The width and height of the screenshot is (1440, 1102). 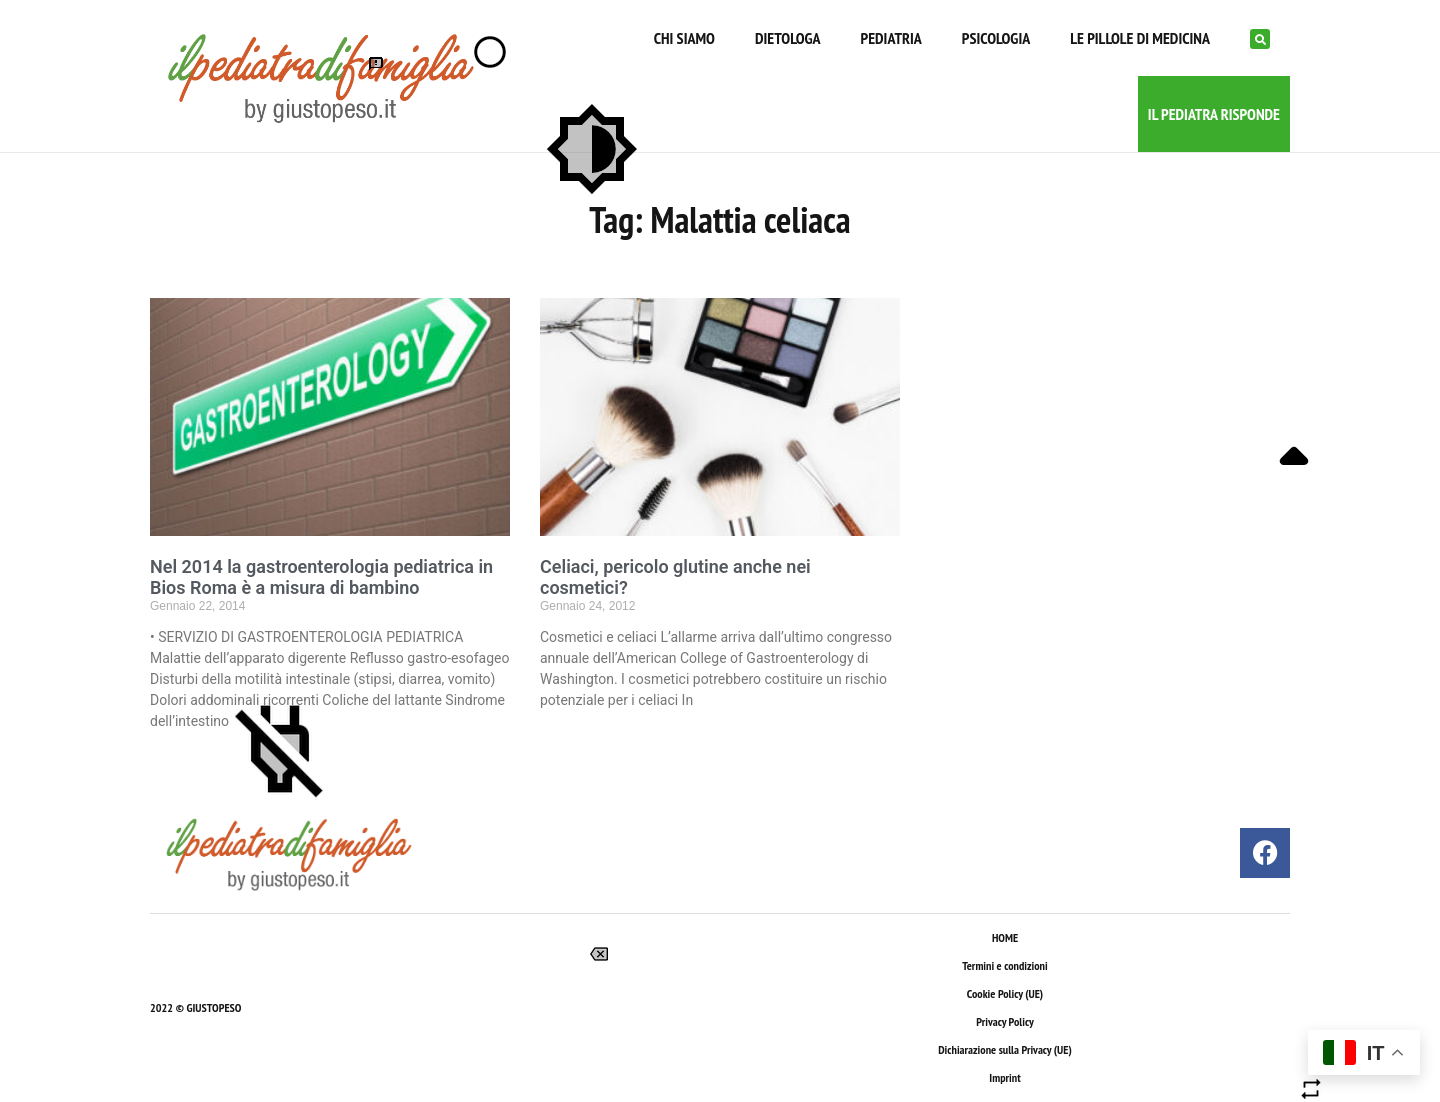 What do you see at coordinates (599, 954) in the screenshot?
I see `delete the last character entered` at bounding box center [599, 954].